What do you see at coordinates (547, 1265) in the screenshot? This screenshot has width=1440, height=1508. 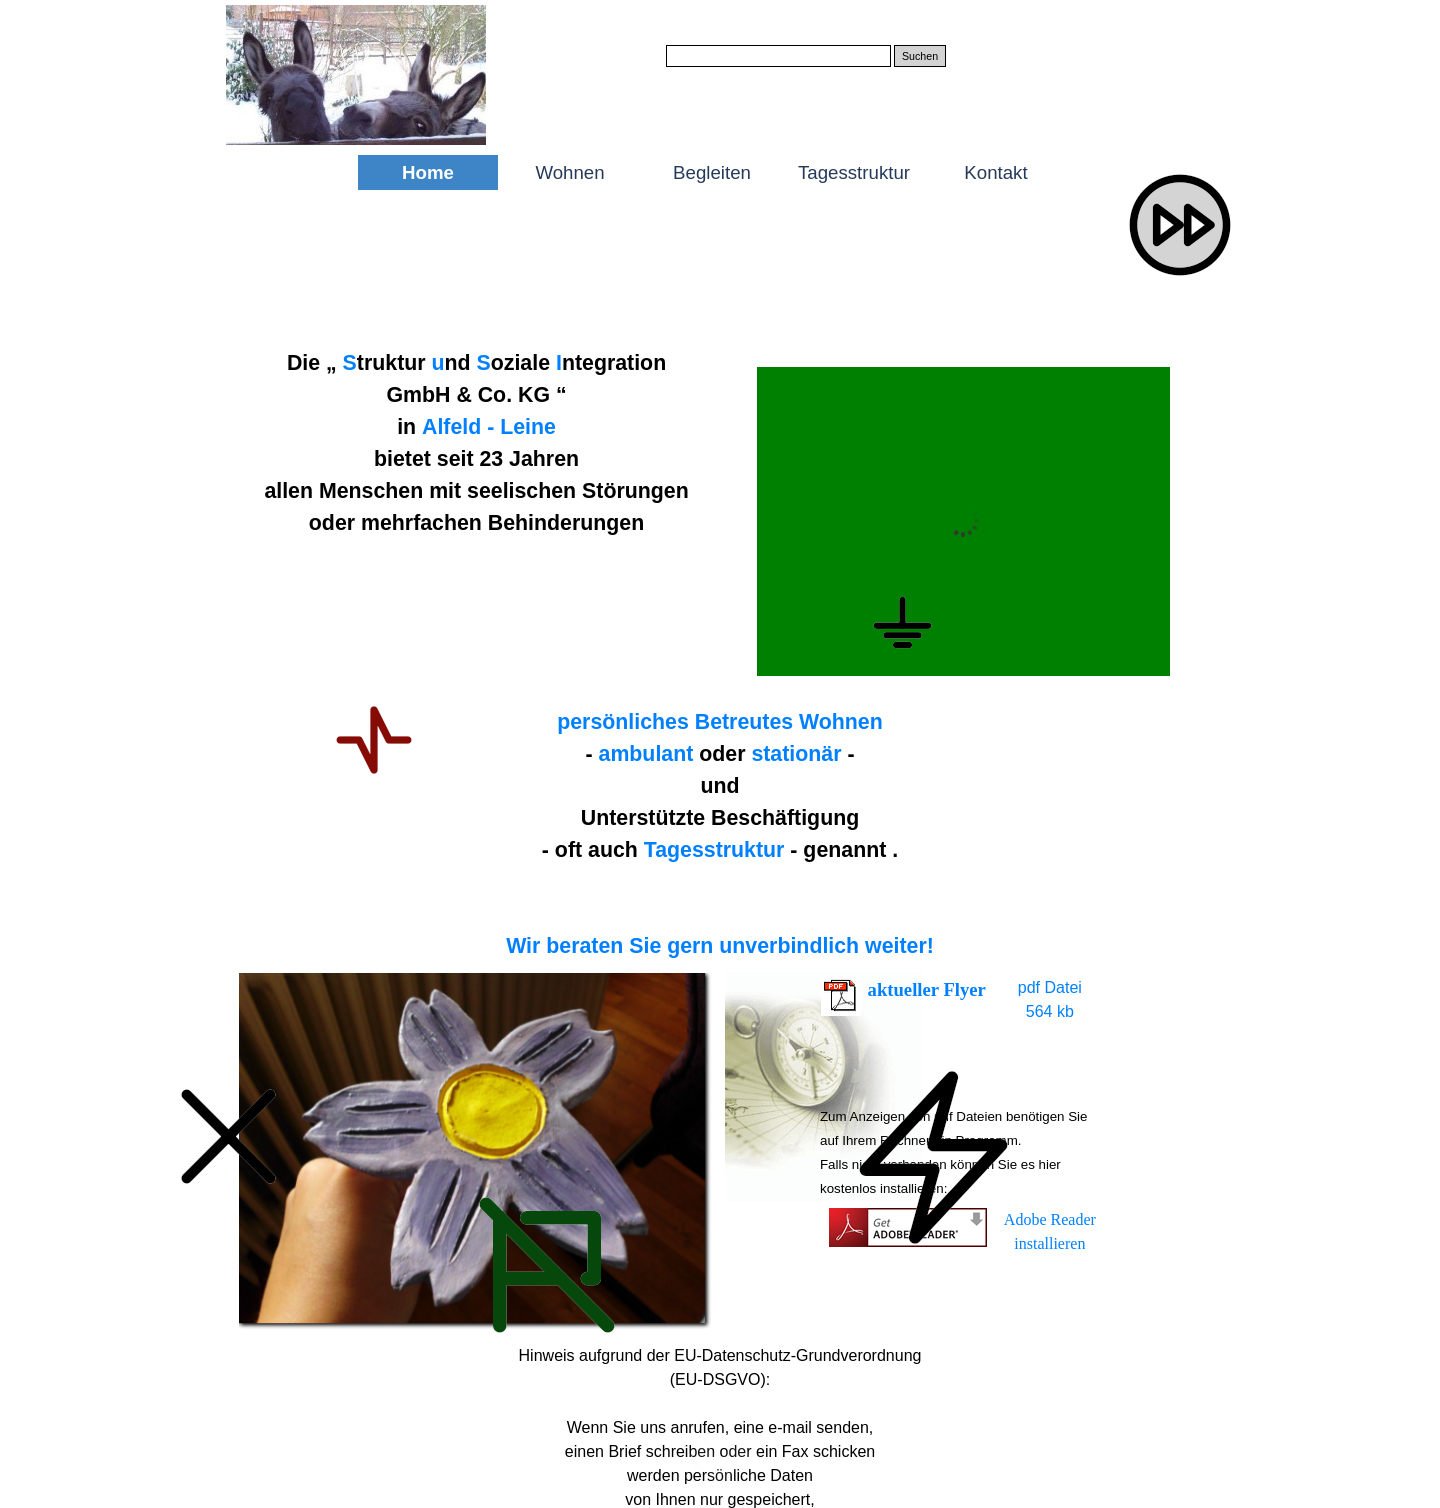 I see `disable or turn off flag notifications` at bounding box center [547, 1265].